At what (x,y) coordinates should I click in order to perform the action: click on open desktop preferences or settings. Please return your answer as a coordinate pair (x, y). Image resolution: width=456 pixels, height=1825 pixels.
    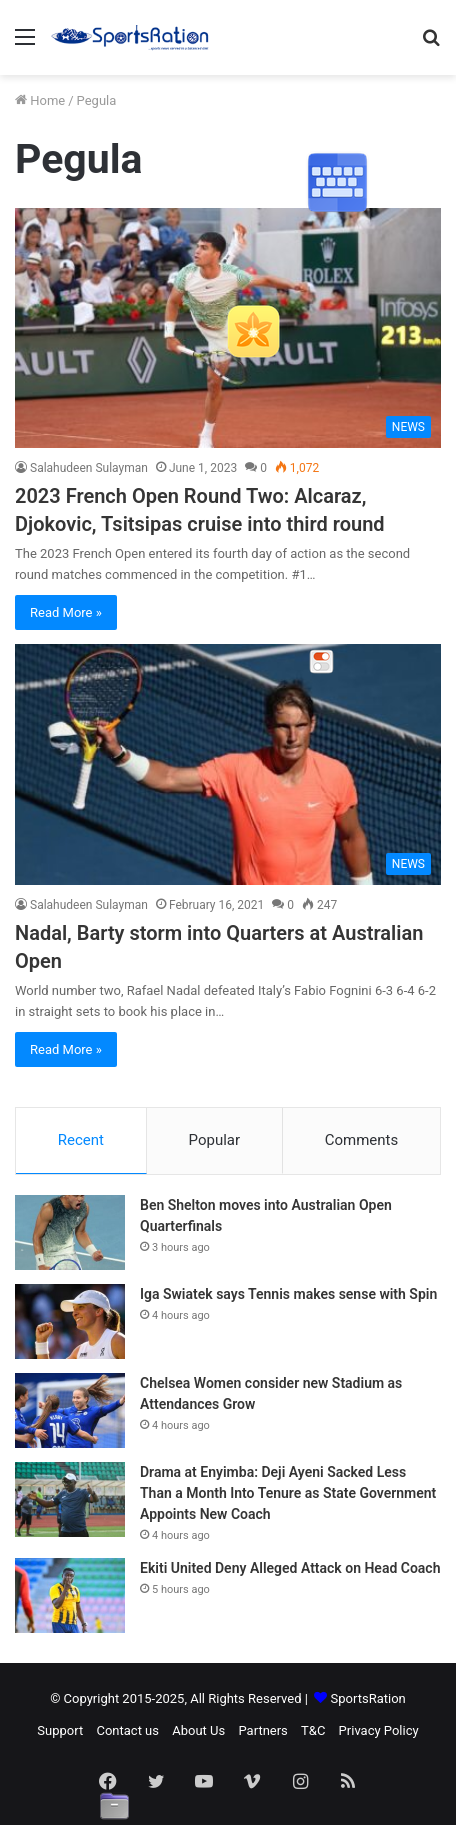
    Looking at the image, I should click on (321, 661).